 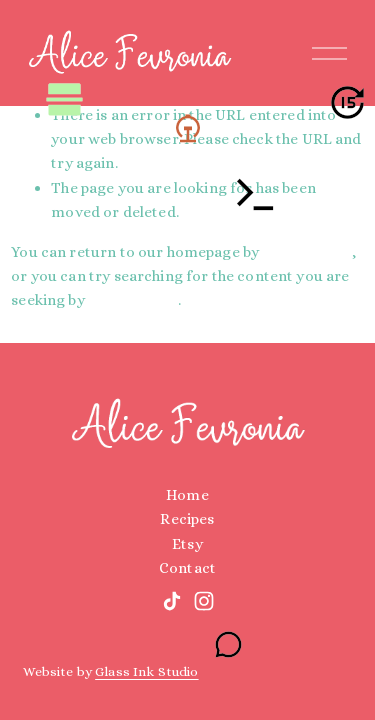 I want to click on china railway logo, so click(x=188, y=129).